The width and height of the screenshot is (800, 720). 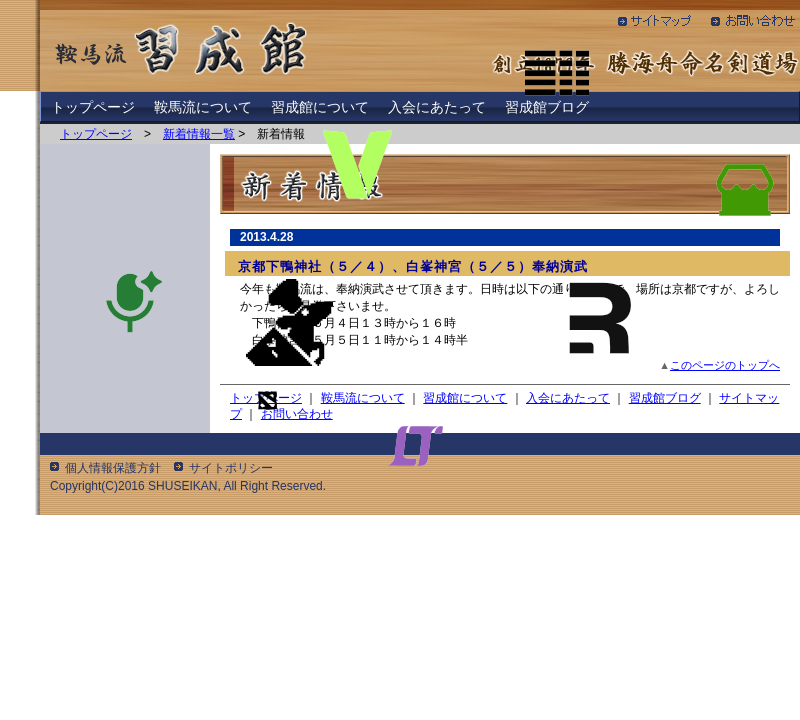 I want to click on open the store or marketplace, so click(x=745, y=190).